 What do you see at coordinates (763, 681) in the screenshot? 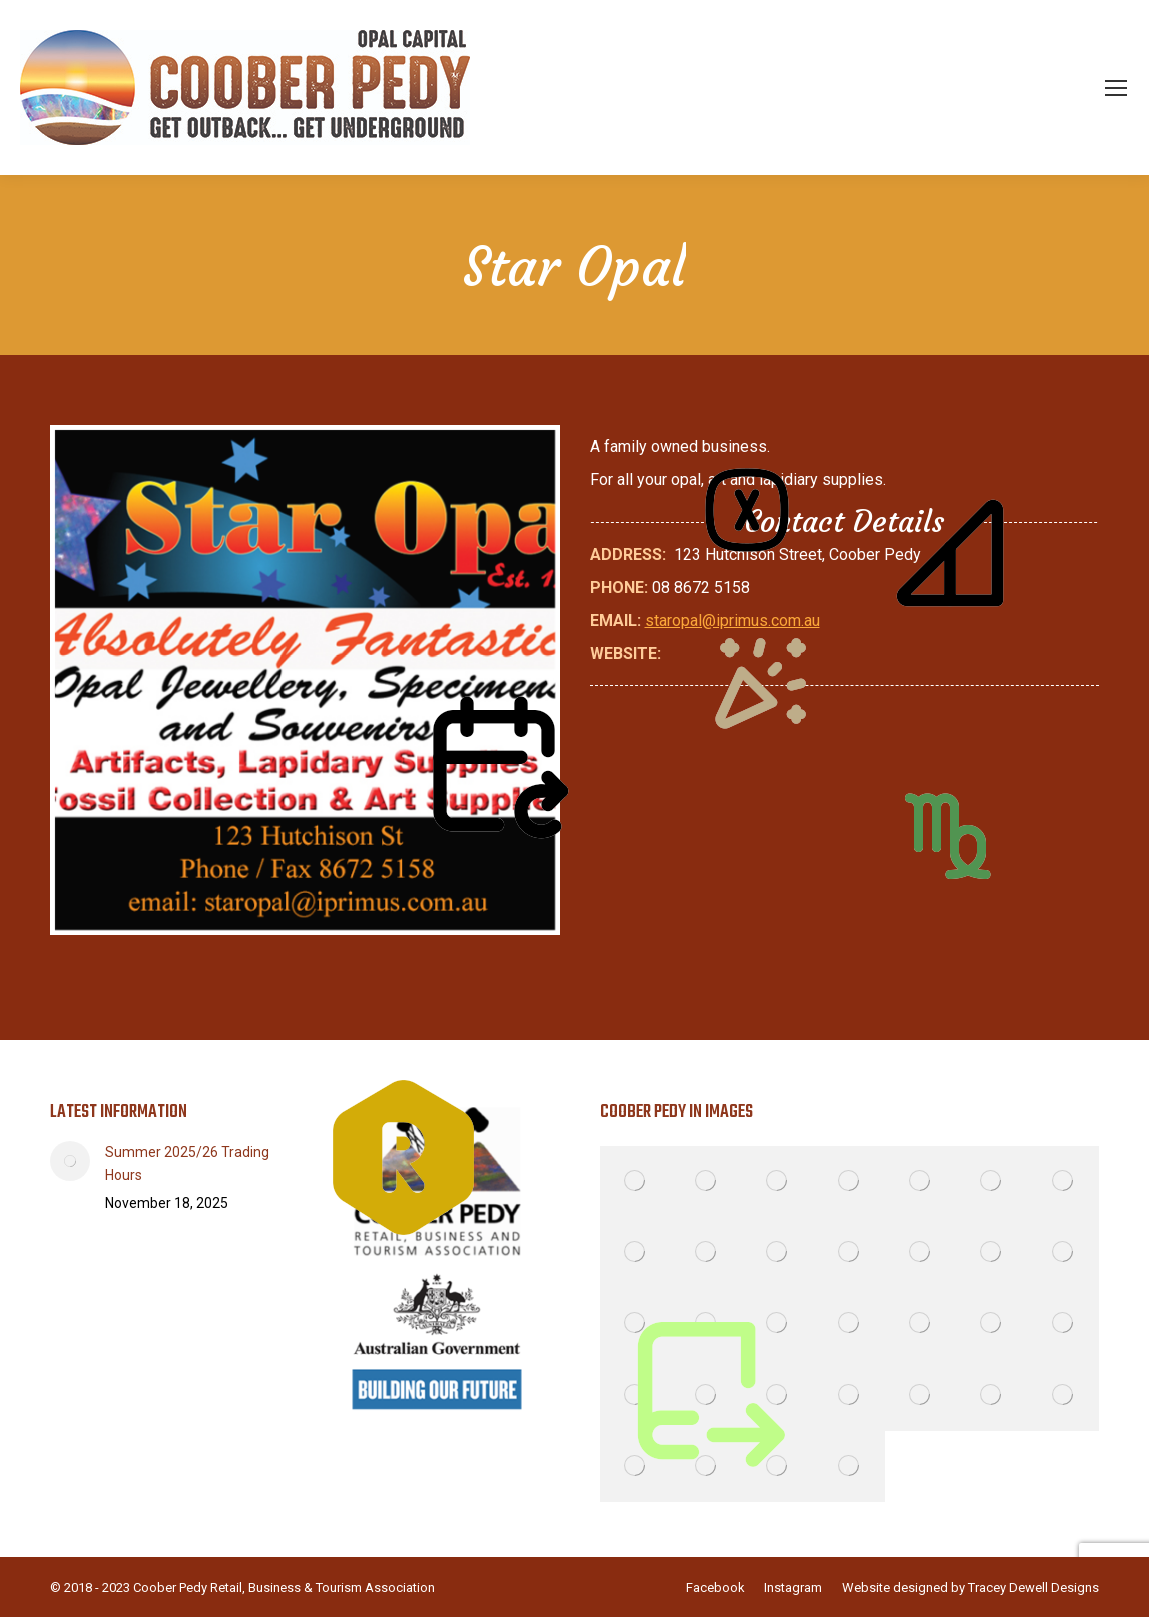
I see `celebration or success notification` at bounding box center [763, 681].